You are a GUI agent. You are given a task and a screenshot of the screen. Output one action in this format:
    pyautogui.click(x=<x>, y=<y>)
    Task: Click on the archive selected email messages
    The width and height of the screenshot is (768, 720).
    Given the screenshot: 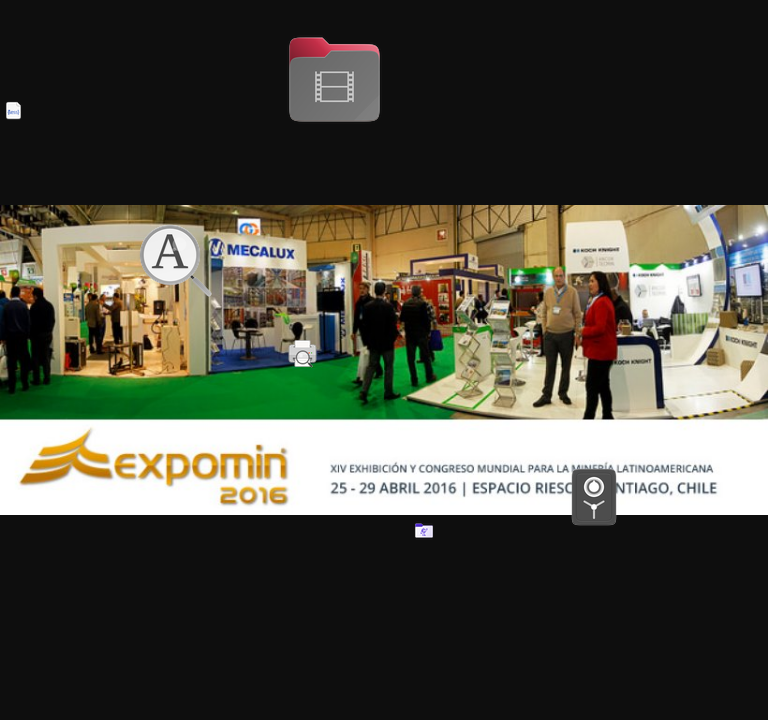 What is the action you would take?
    pyautogui.click(x=594, y=497)
    